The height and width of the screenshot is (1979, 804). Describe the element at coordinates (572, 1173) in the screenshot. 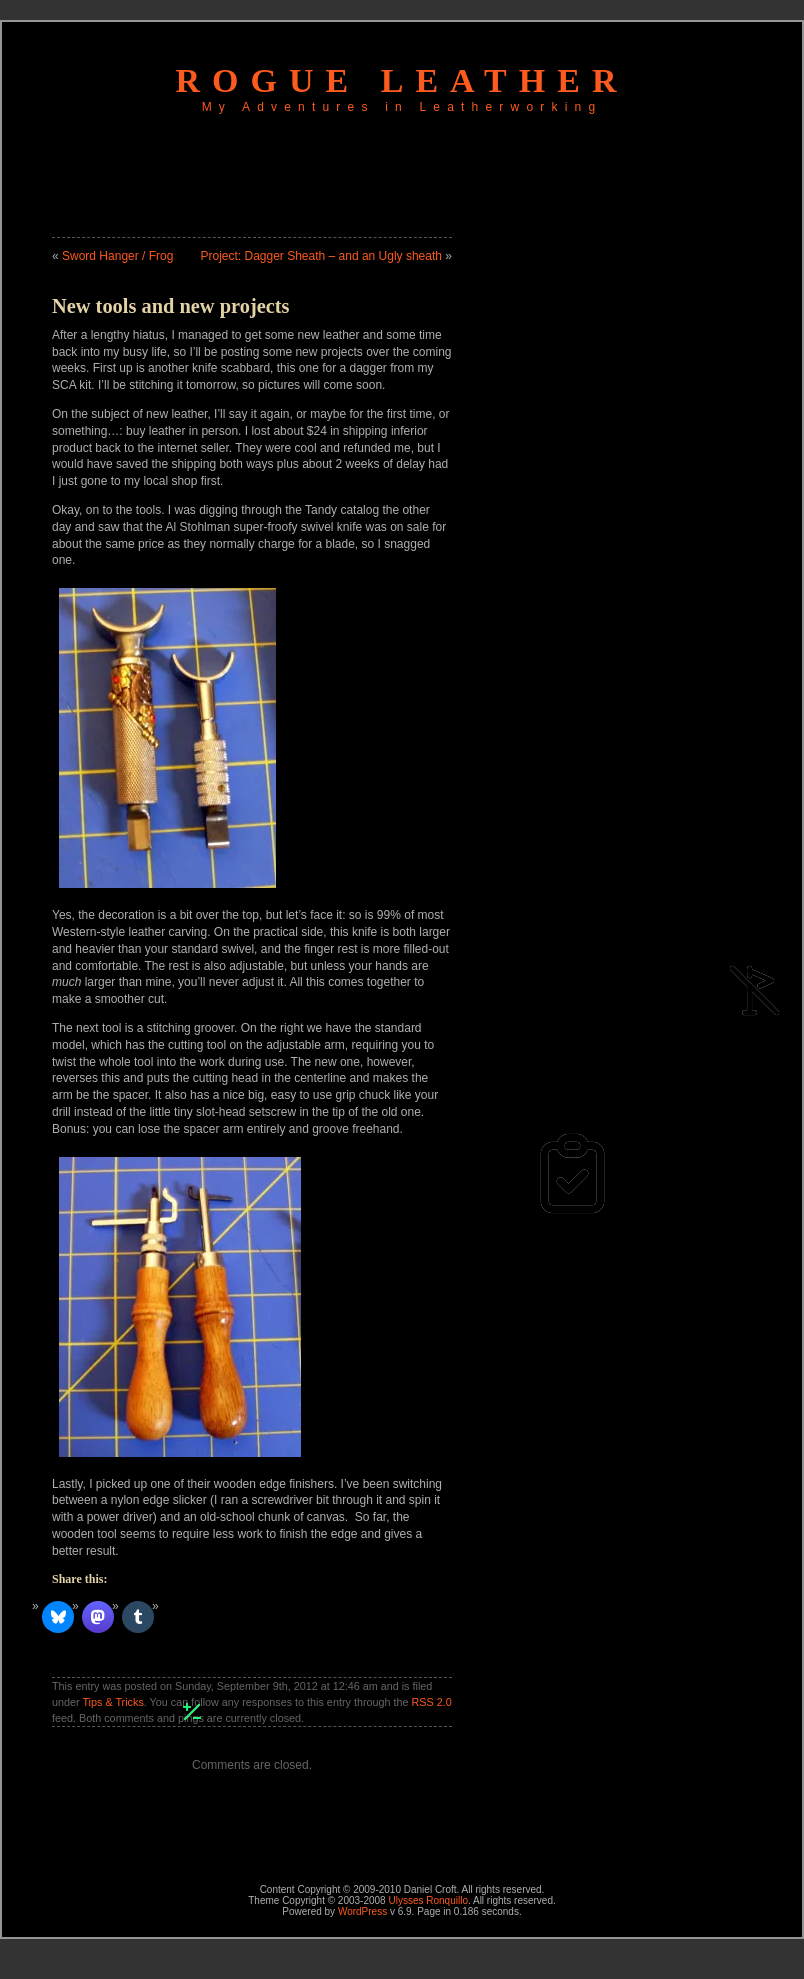

I see `mark task as complete` at that location.